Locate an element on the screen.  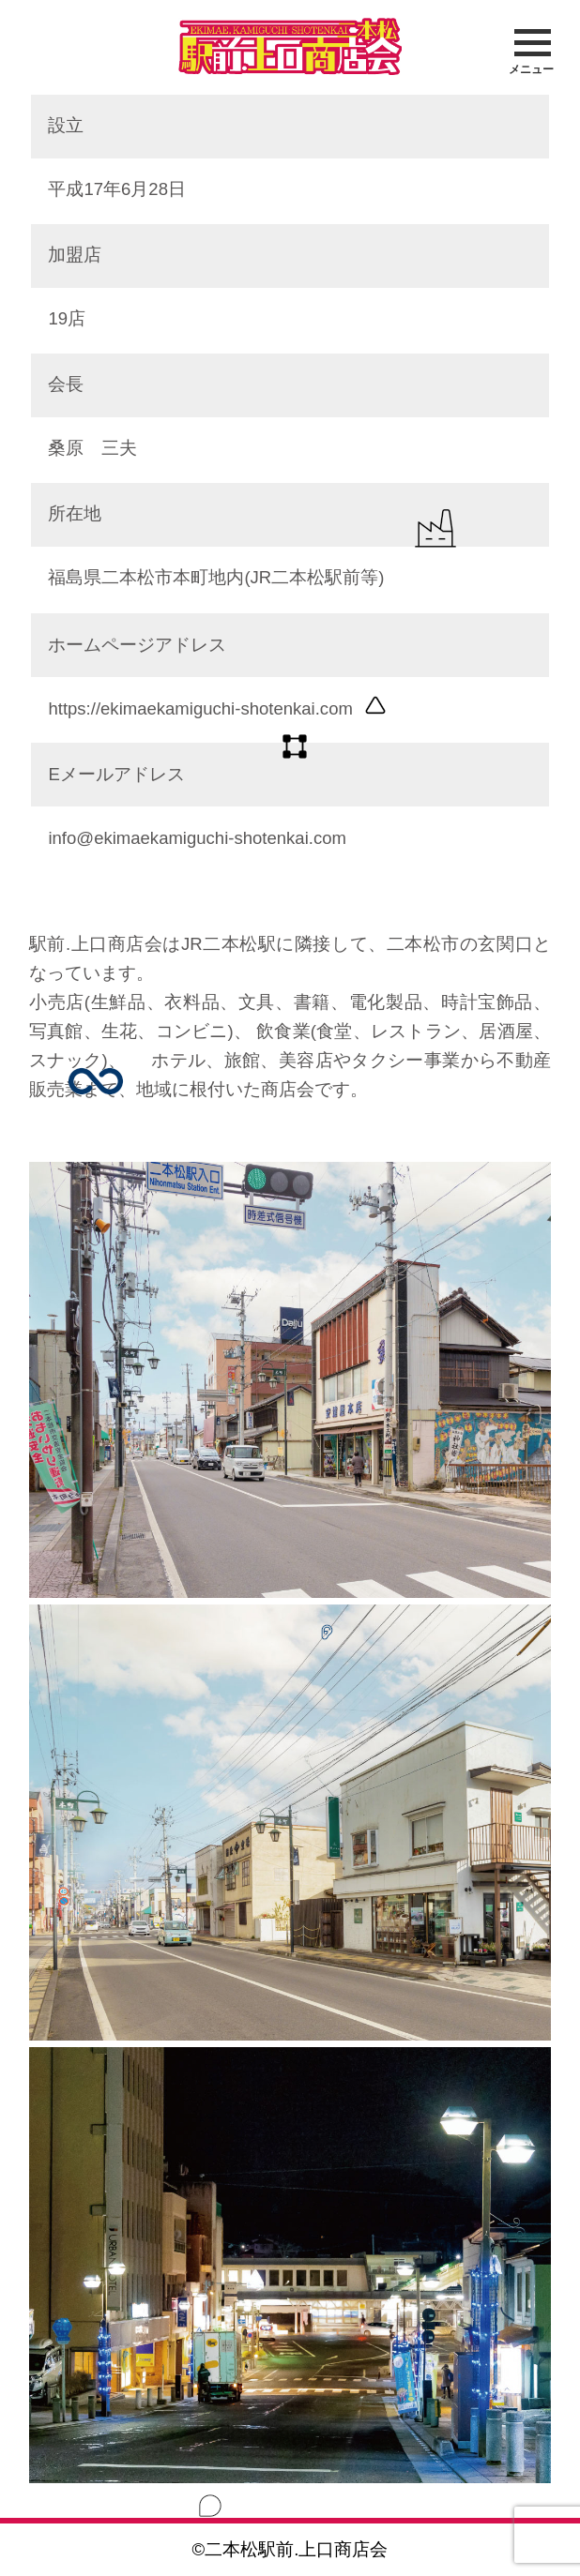
accessibility settings for hearing features is located at coordinates (327, 1632).